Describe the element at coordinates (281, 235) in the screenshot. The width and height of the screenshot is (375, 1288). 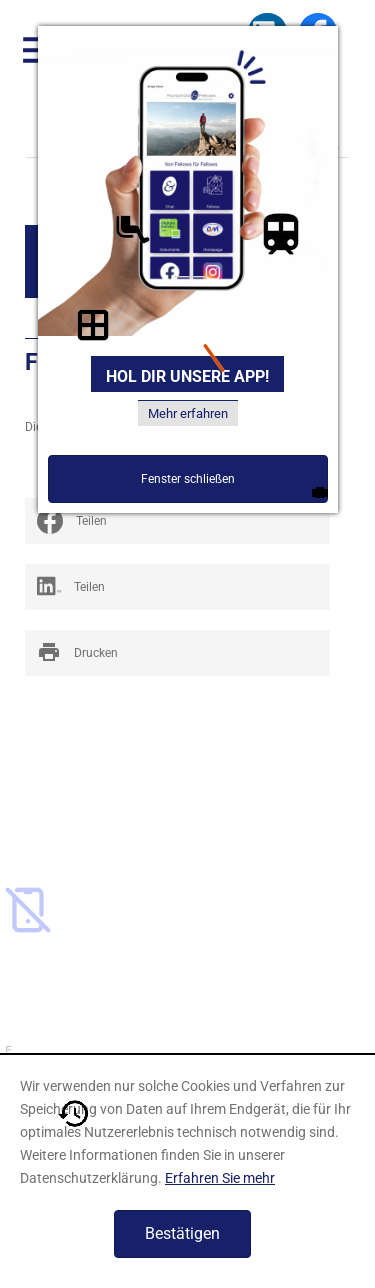
I see `view train schedules or routes` at that location.